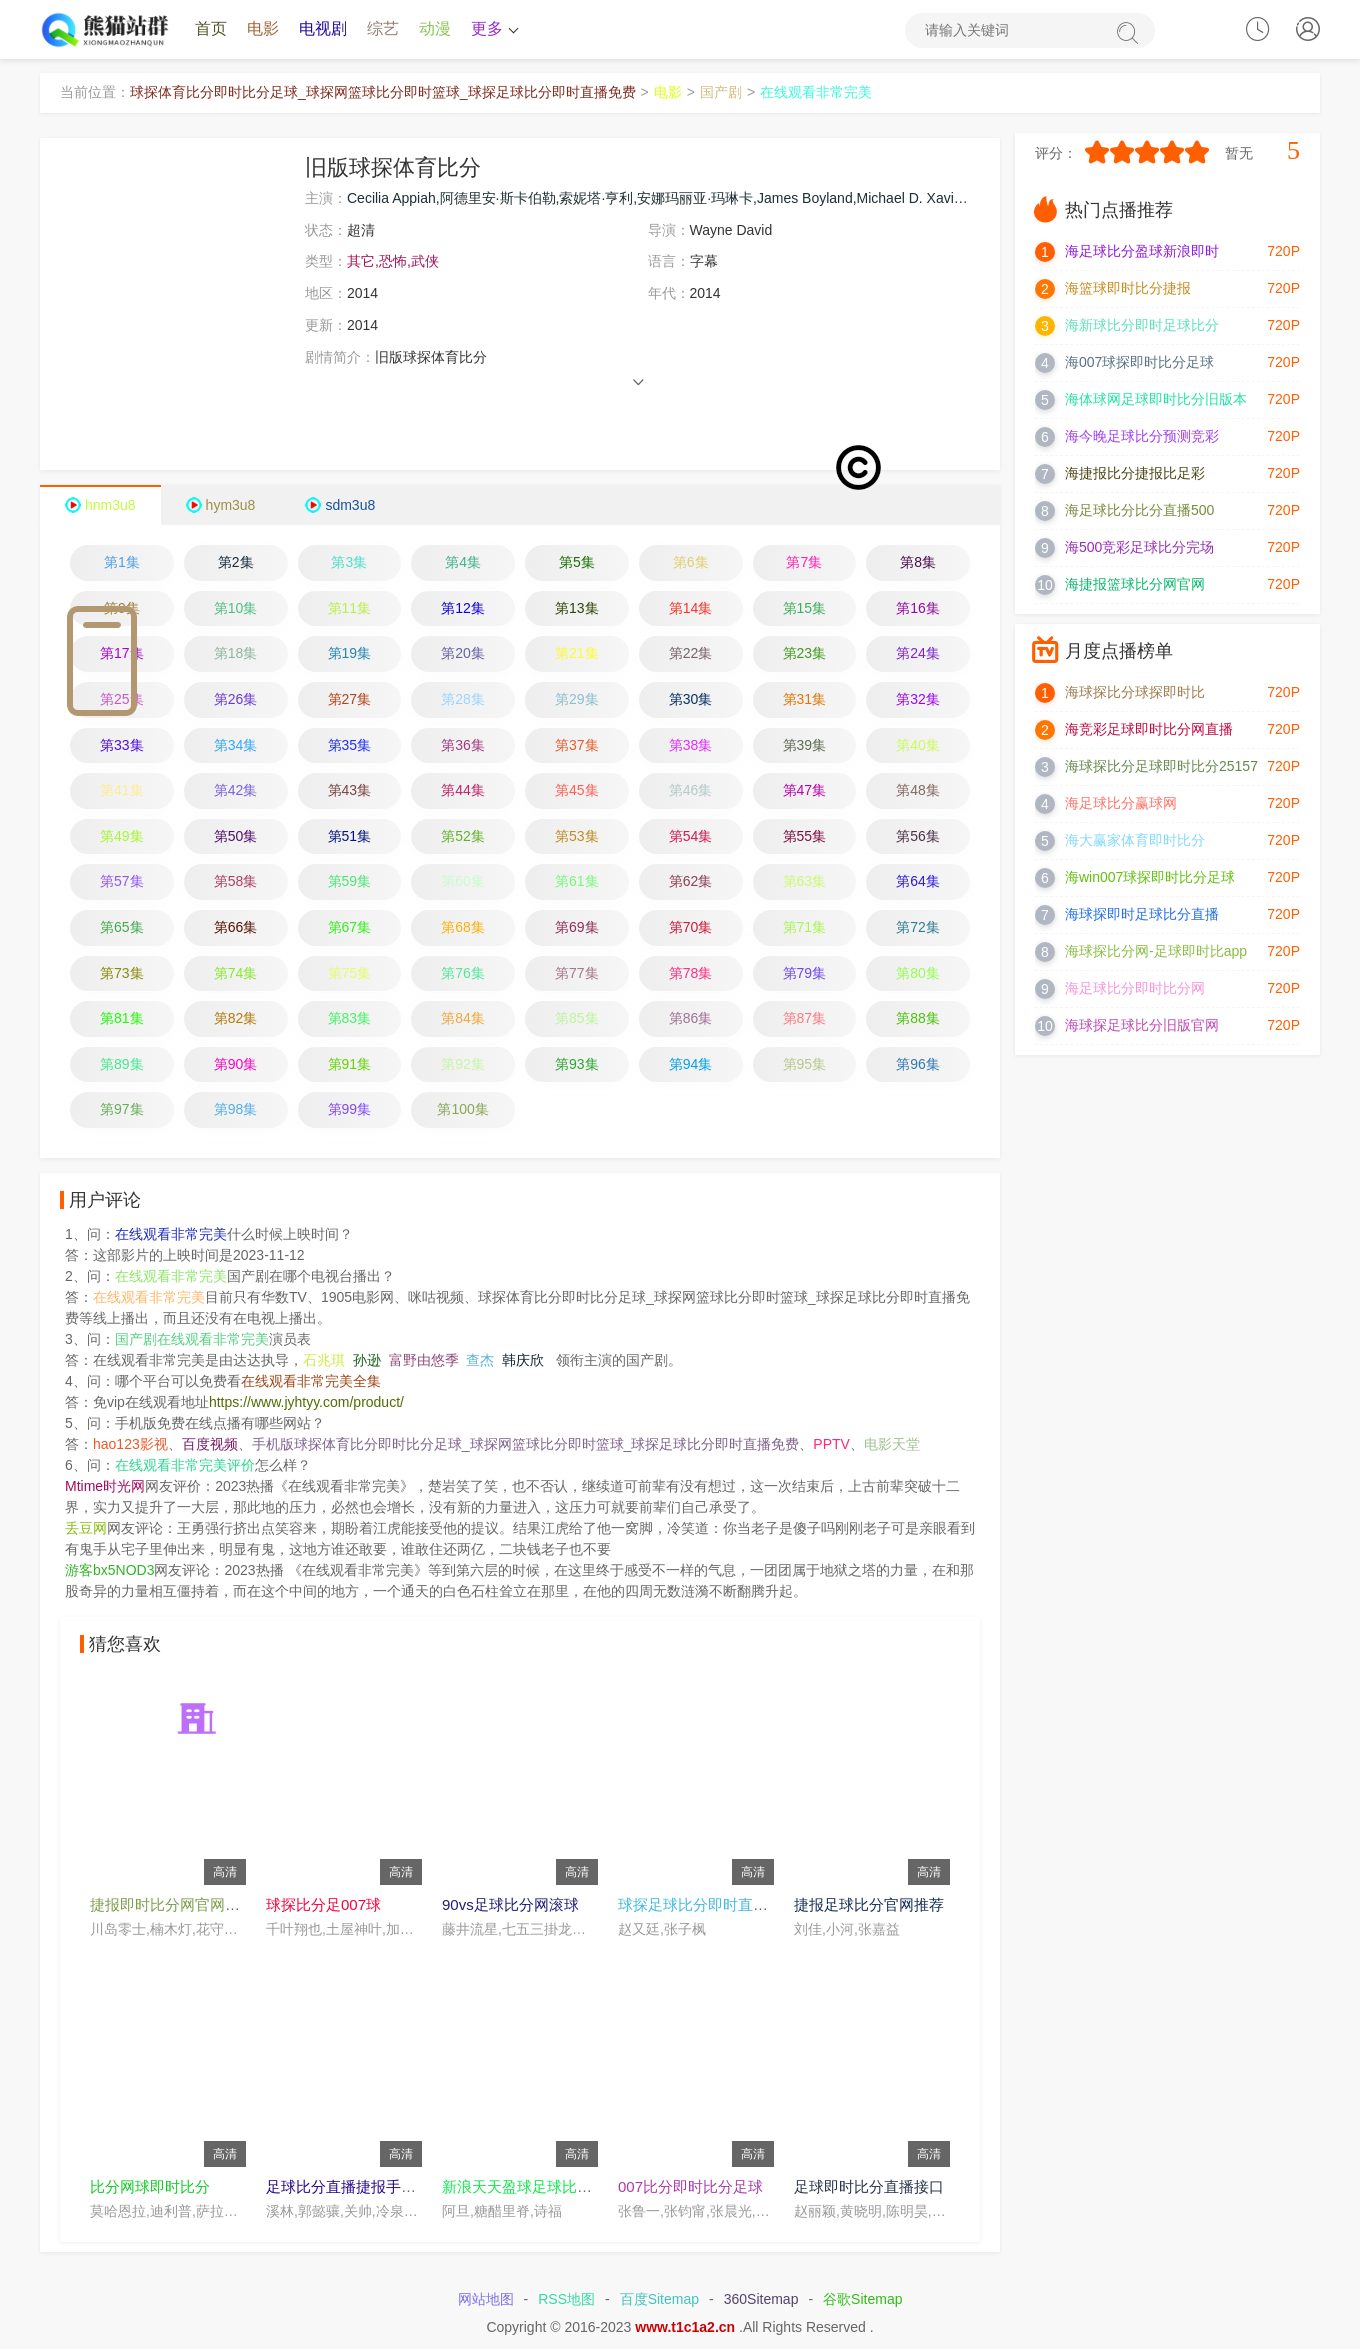  I want to click on indicates copyrighted content, so click(858, 467).